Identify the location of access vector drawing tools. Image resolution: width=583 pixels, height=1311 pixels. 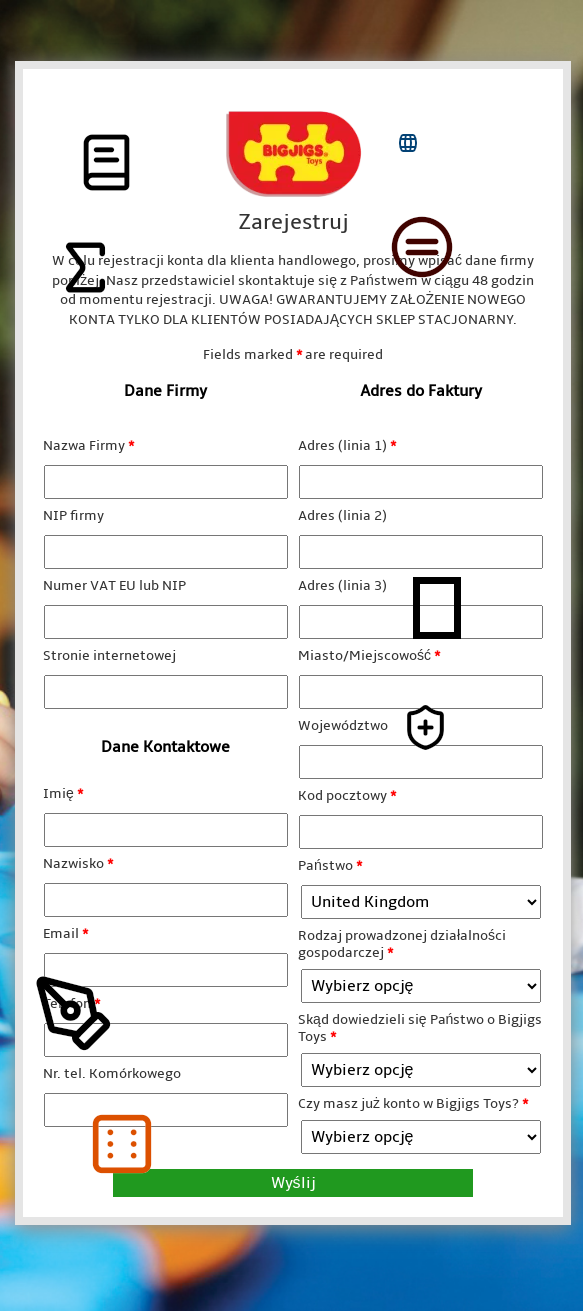
(74, 1014).